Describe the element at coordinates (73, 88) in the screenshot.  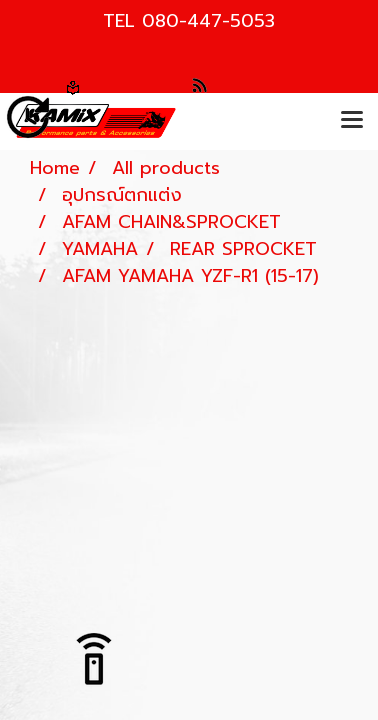
I see `access local library services` at that location.